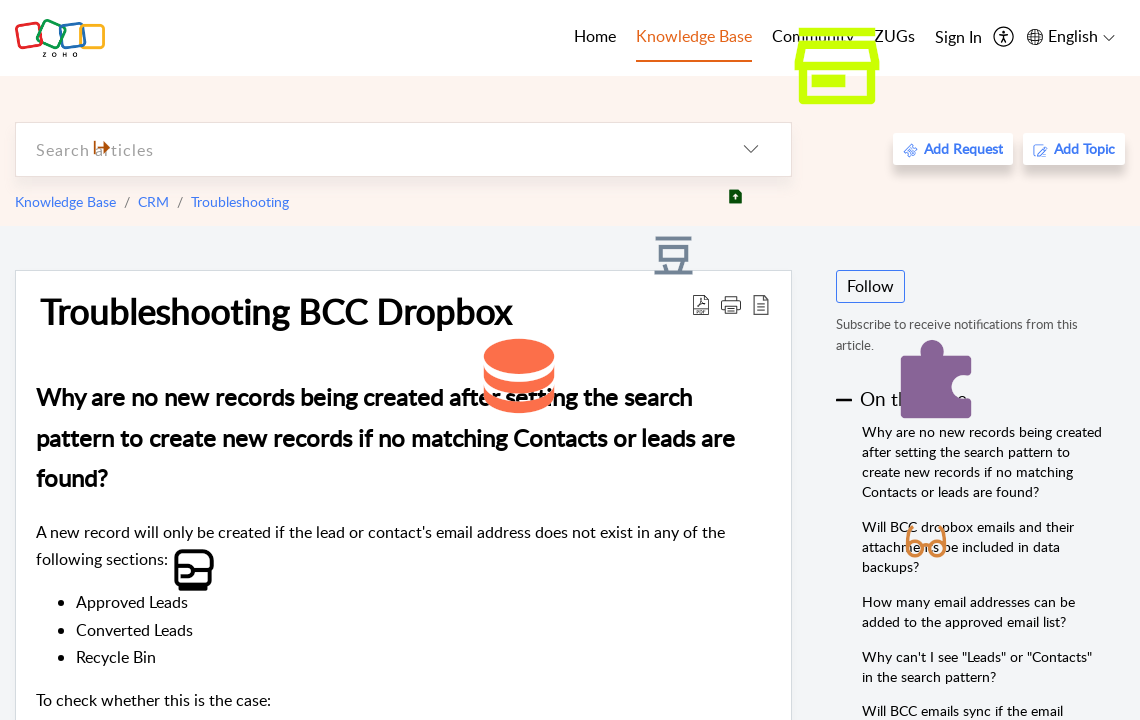  Describe the element at coordinates (735, 196) in the screenshot. I see `upload a file or document` at that location.